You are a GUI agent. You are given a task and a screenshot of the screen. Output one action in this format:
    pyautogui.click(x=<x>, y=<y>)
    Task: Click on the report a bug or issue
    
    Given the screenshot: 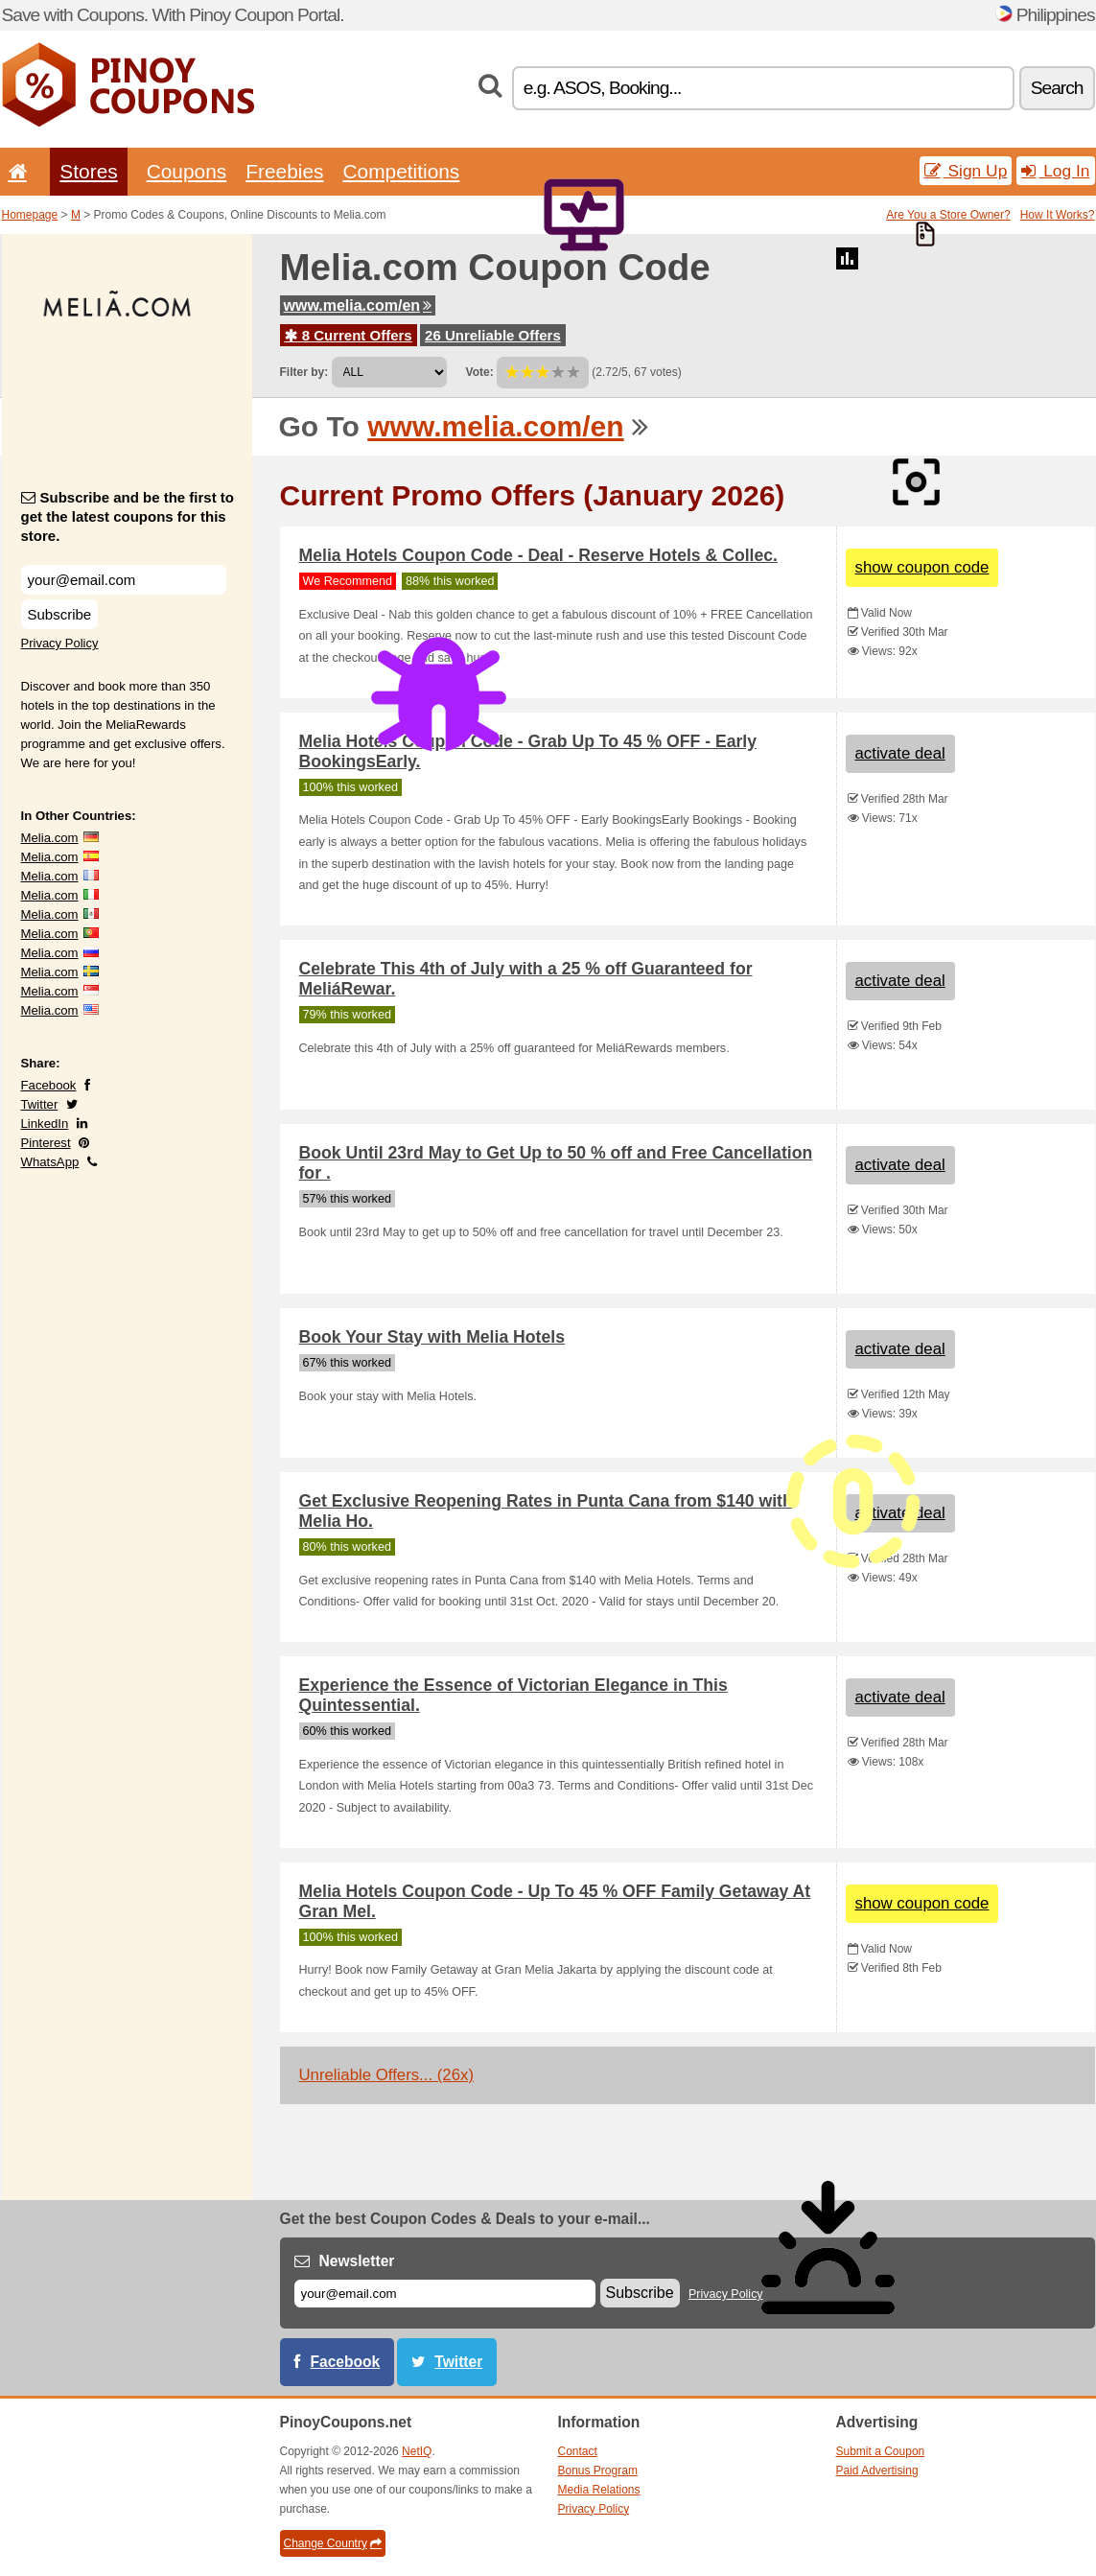 What is the action you would take?
    pyautogui.click(x=438, y=691)
    